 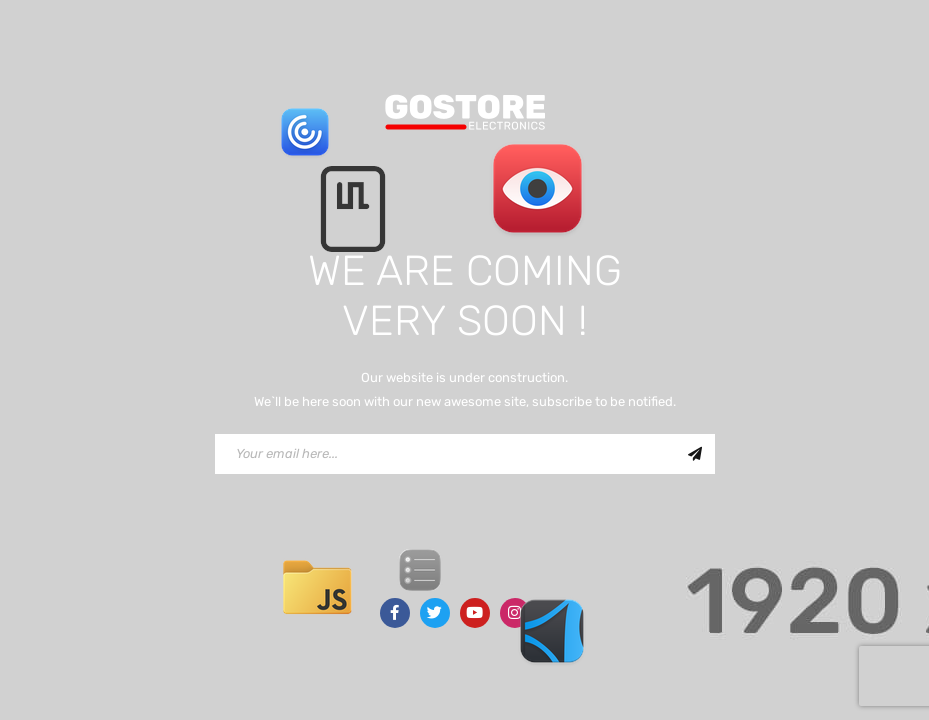 I want to click on authenticate using a smartcard, so click(x=353, y=209).